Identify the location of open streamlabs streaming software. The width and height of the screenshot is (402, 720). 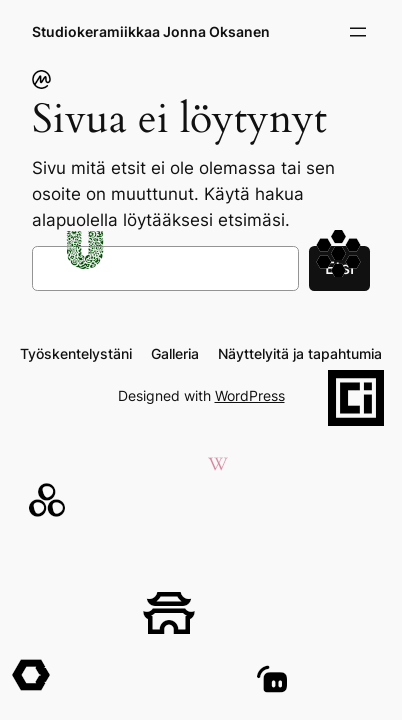
(272, 679).